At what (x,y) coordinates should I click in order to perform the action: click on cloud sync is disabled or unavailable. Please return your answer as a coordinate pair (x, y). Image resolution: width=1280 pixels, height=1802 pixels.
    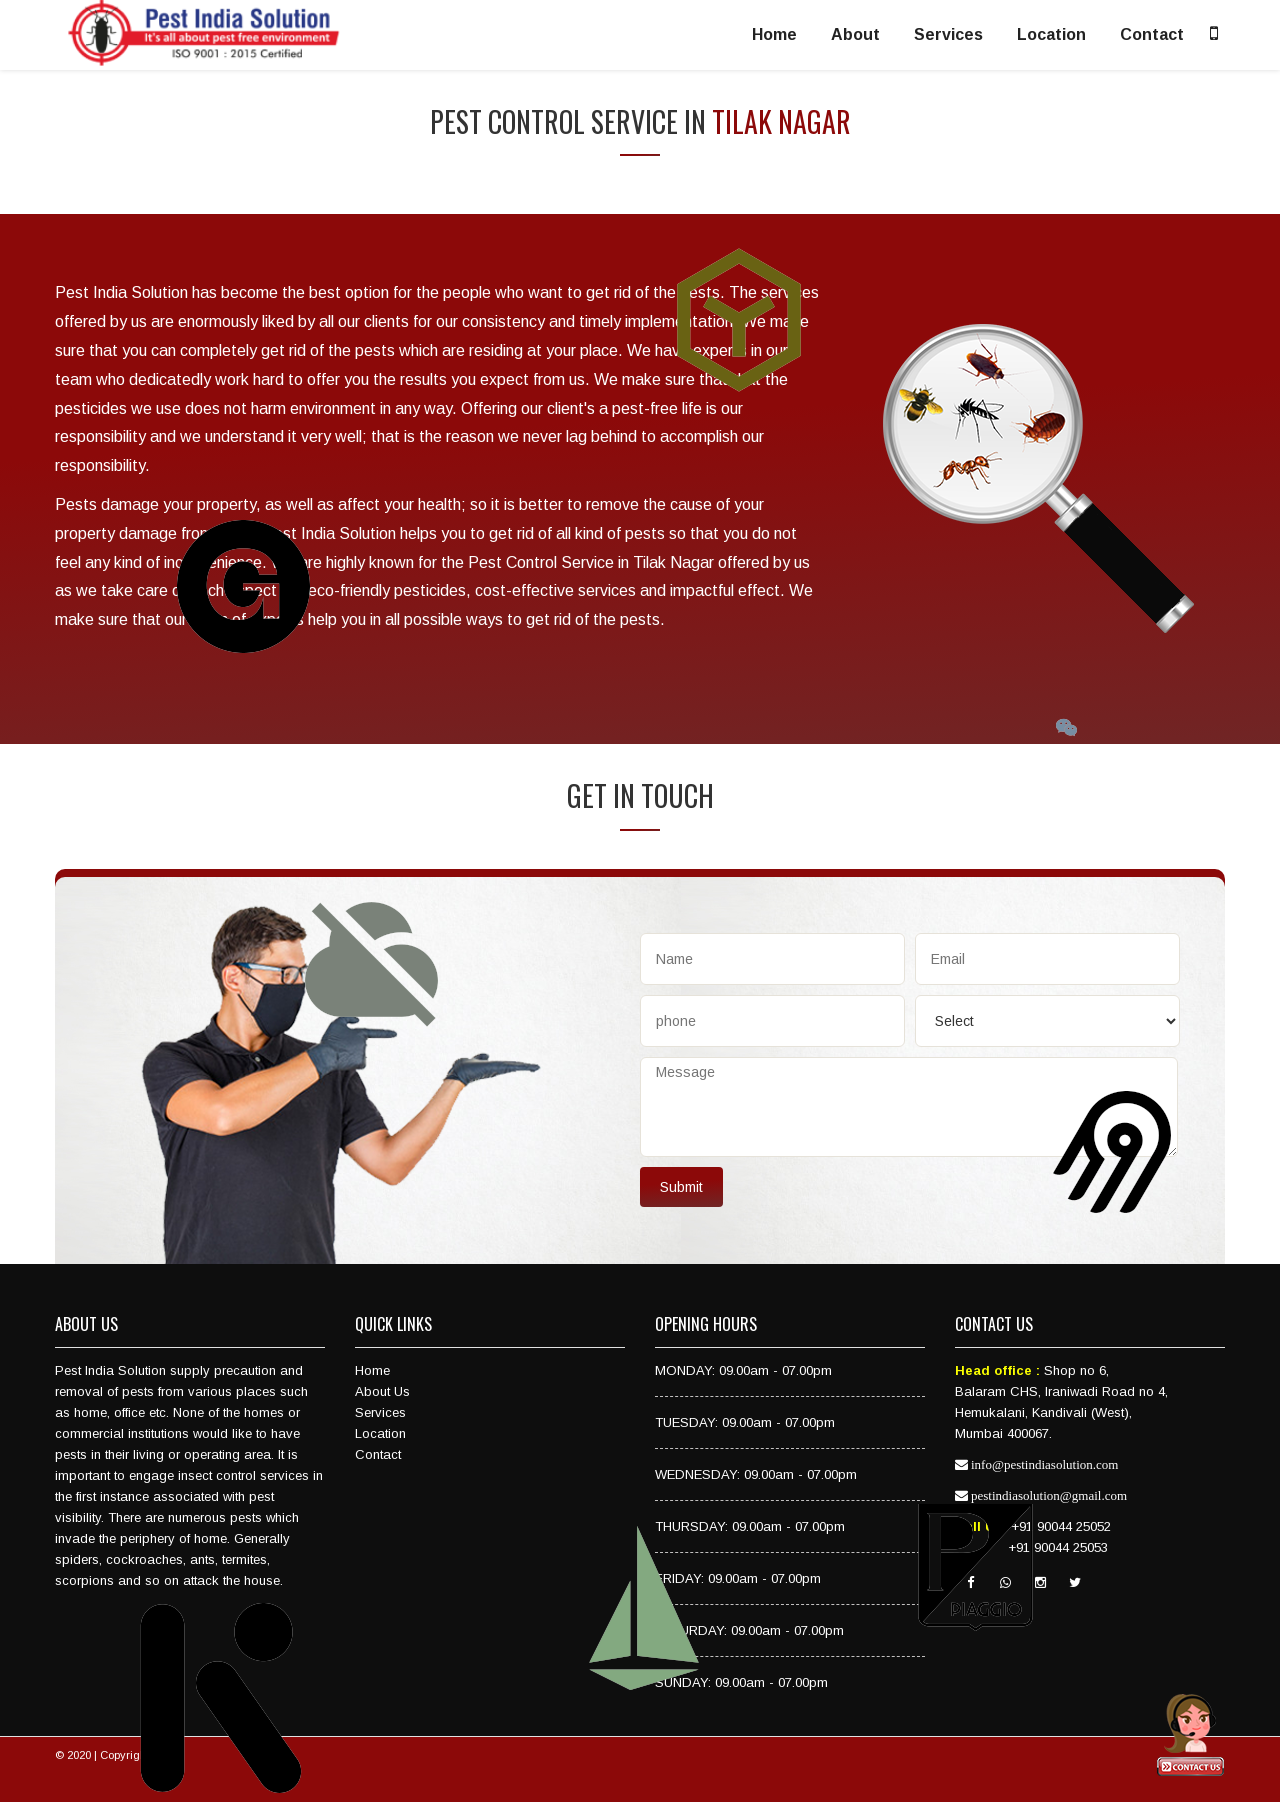
    Looking at the image, I should click on (371, 962).